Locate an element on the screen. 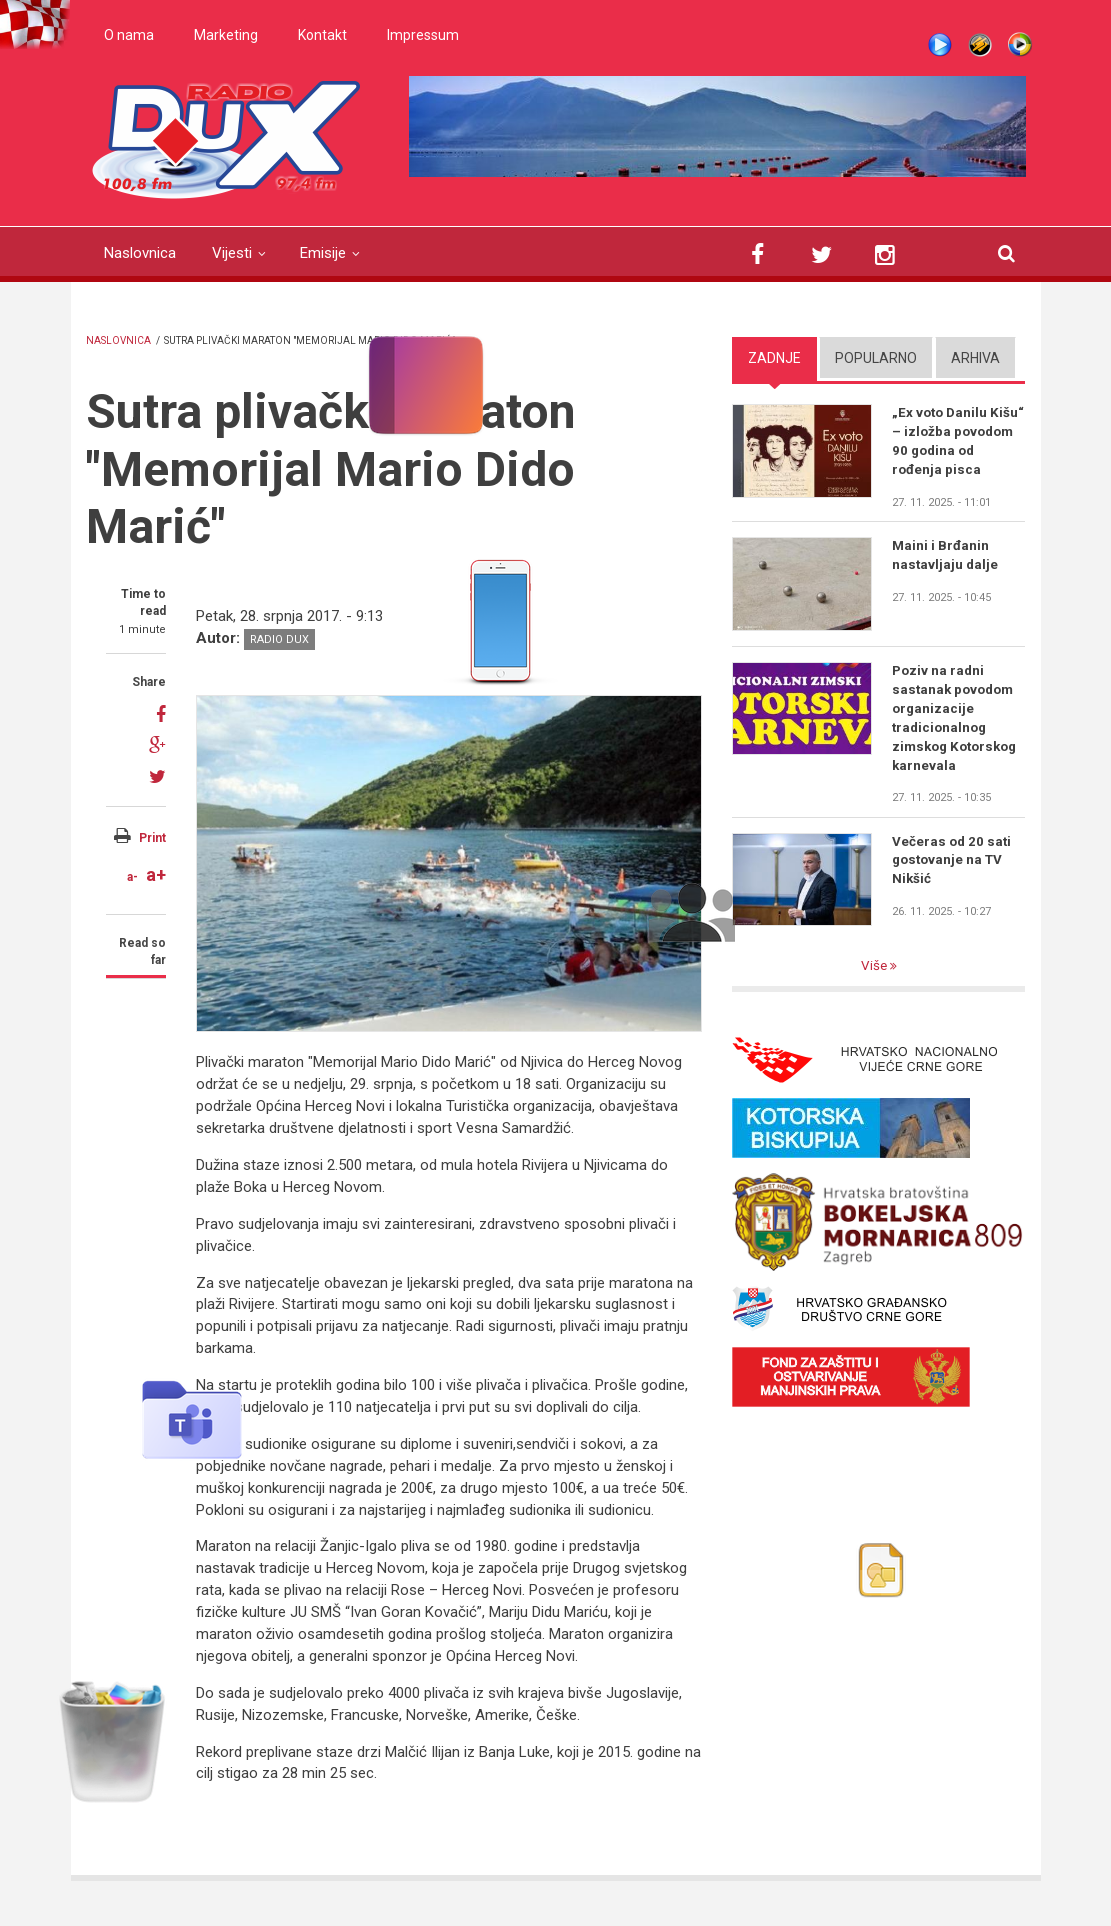  indicates shared access with all users is located at coordinates (692, 904).